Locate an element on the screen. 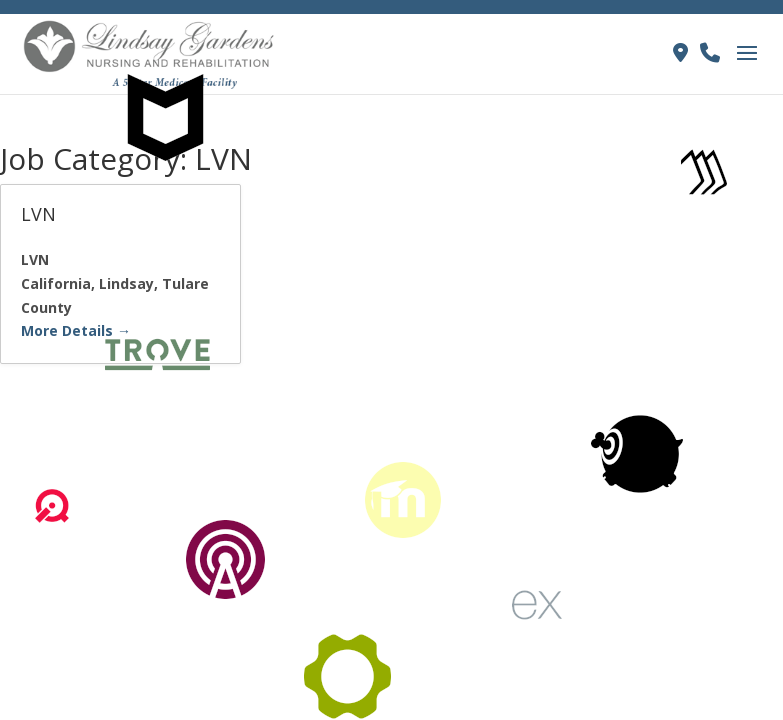 The width and height of the screenshot is (783, 720). open wikibooks website or app is located at coordinates (704, 172).